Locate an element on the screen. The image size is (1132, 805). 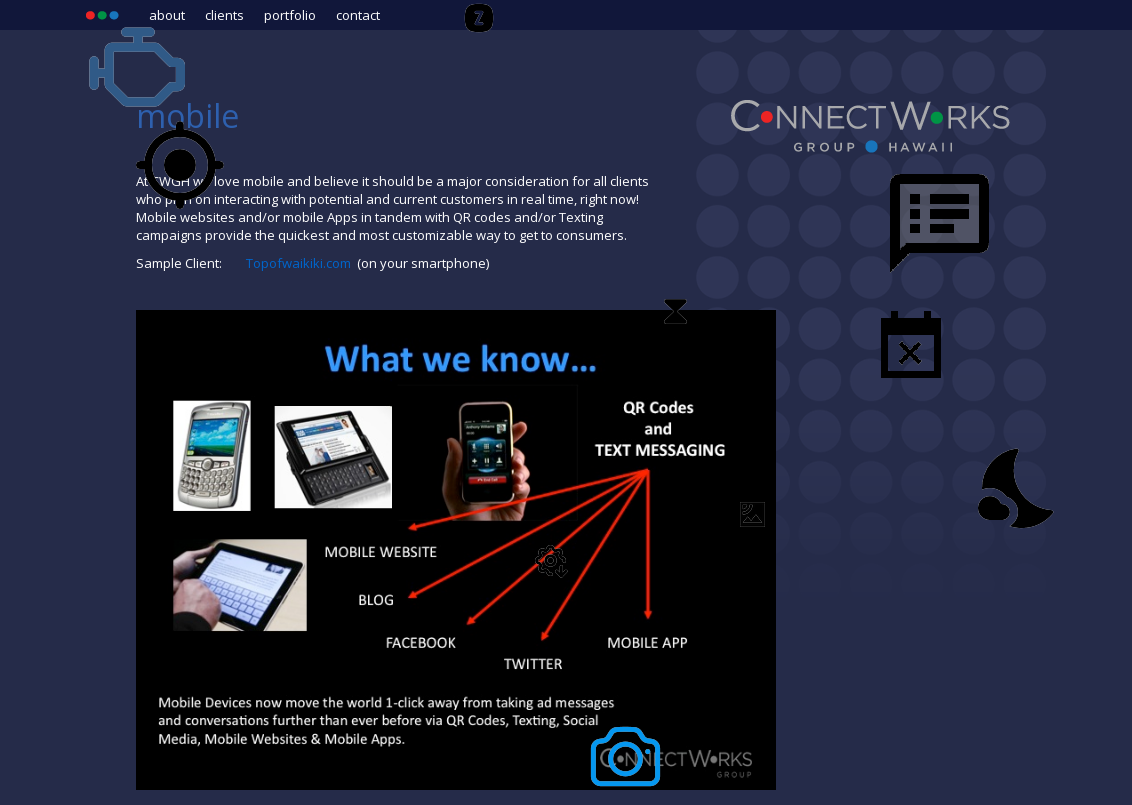
switch to satellite map view is located at coordinates (752, 514).